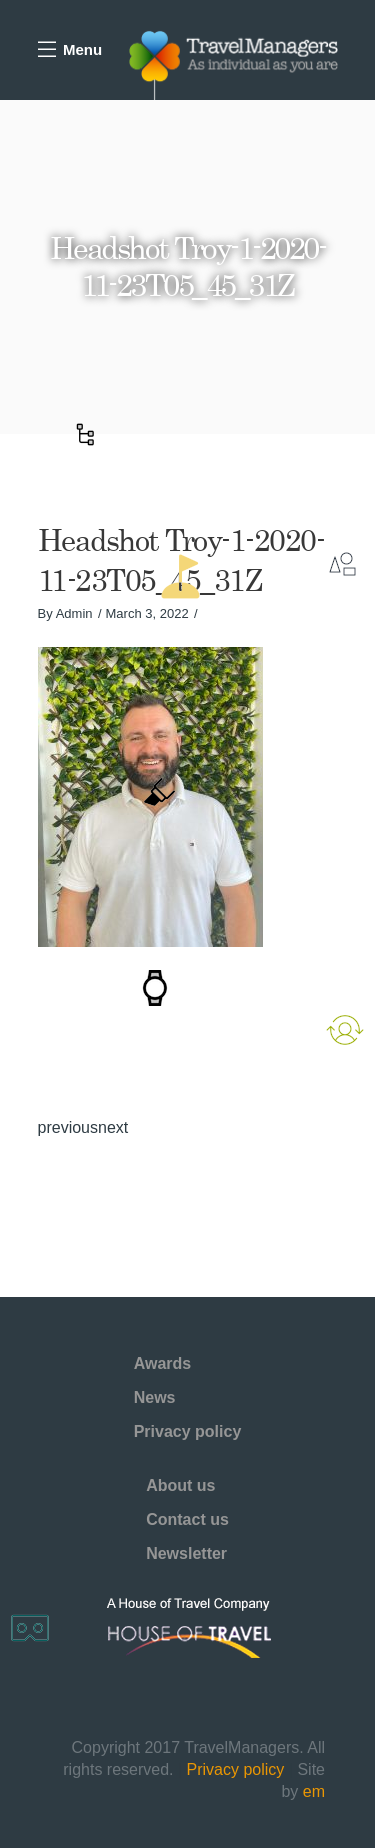  Describe the element at coordinates (158, 793) in the screenshot. I see `highlight or mark selected text` at that location.